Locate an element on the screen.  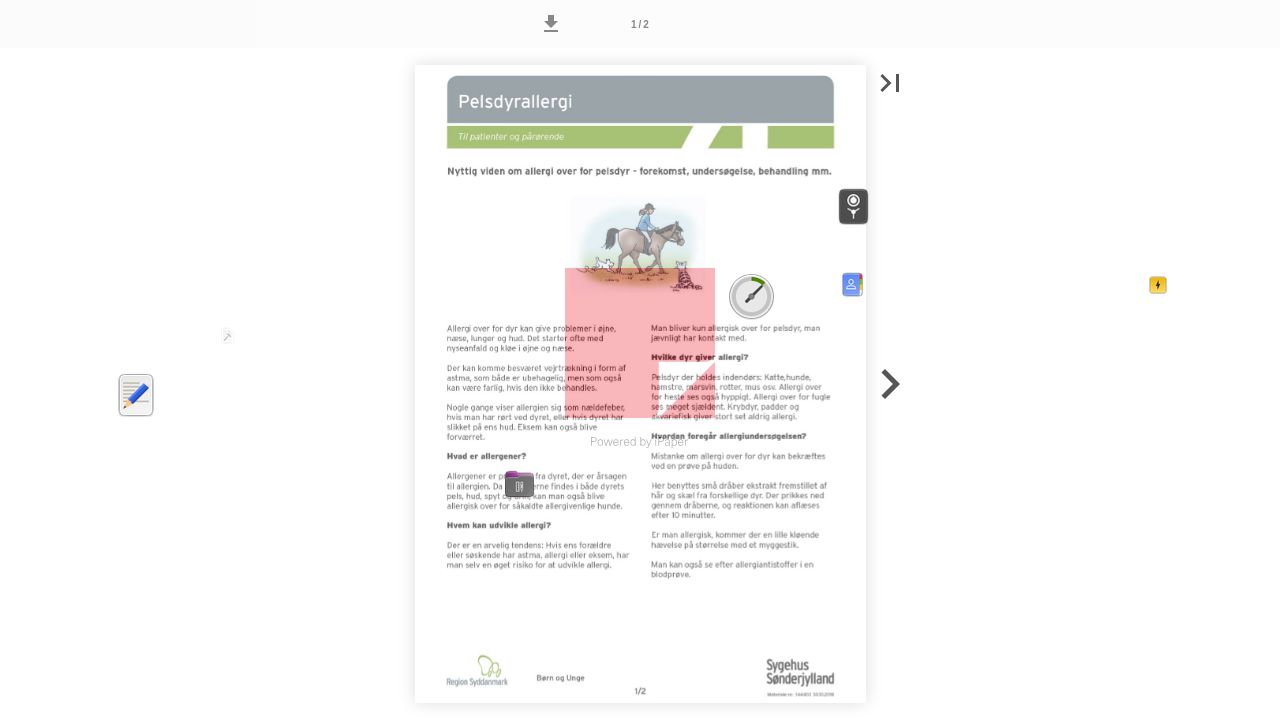
makefile document for build automation is located at coordinates (227, 335).